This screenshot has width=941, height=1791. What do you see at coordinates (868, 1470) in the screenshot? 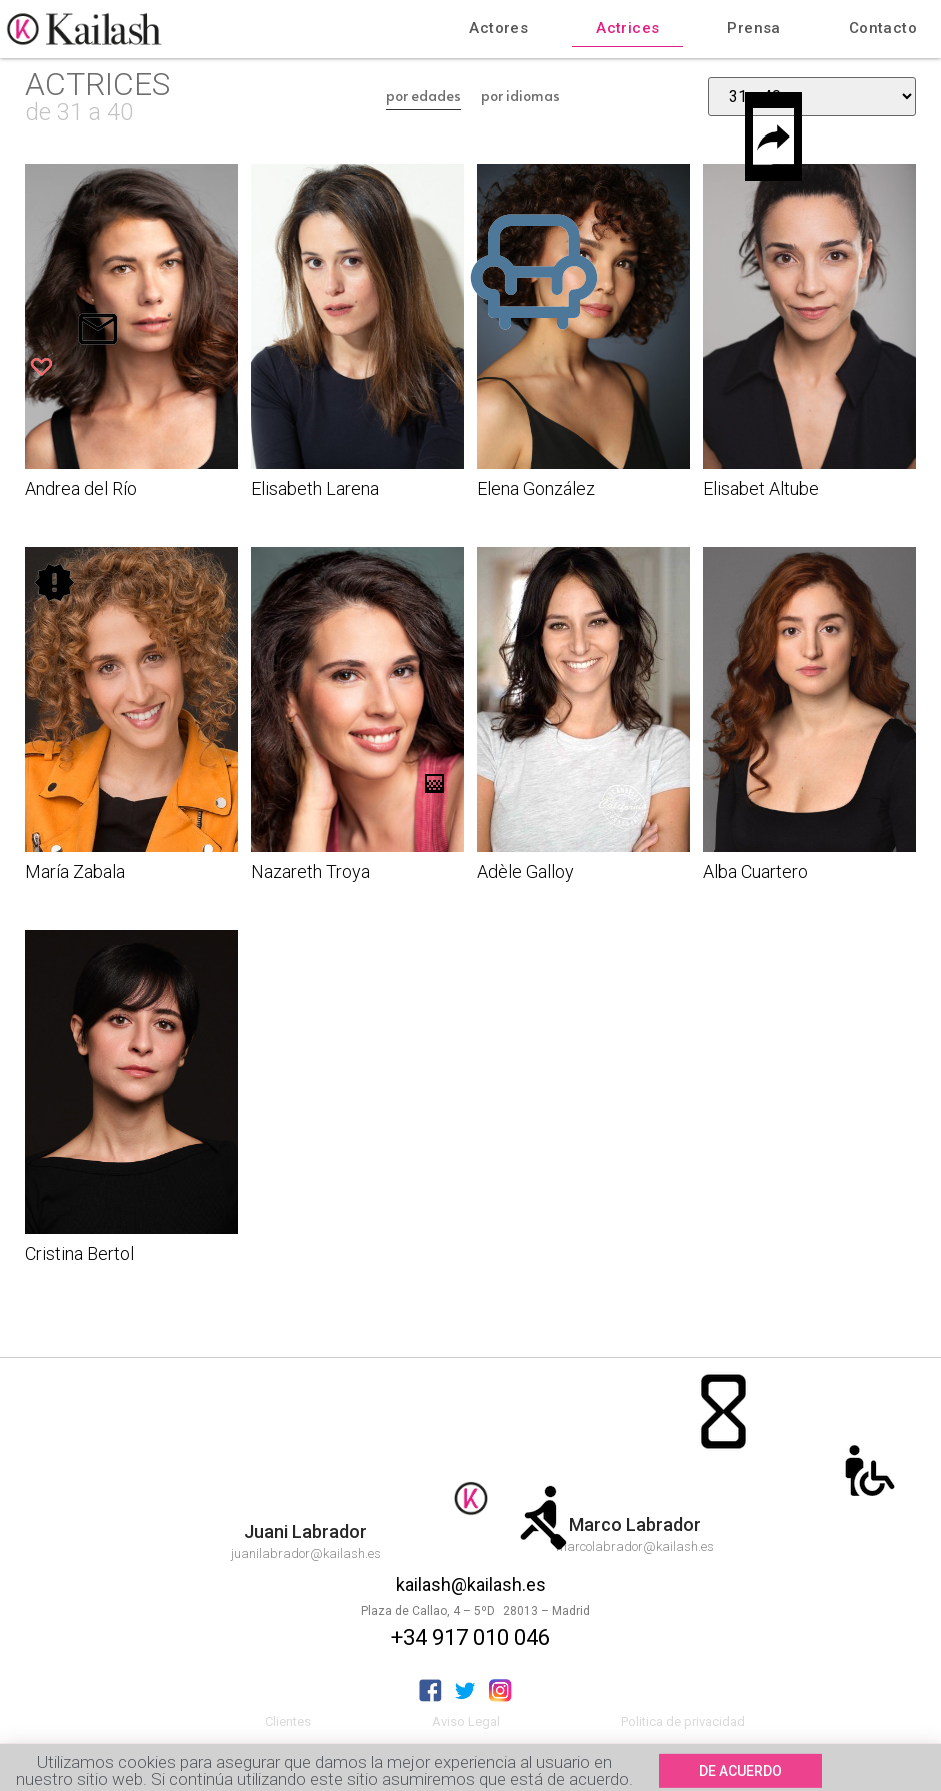
I see `wheelchair accessible pickup location` at bounding box center [868, 1470].